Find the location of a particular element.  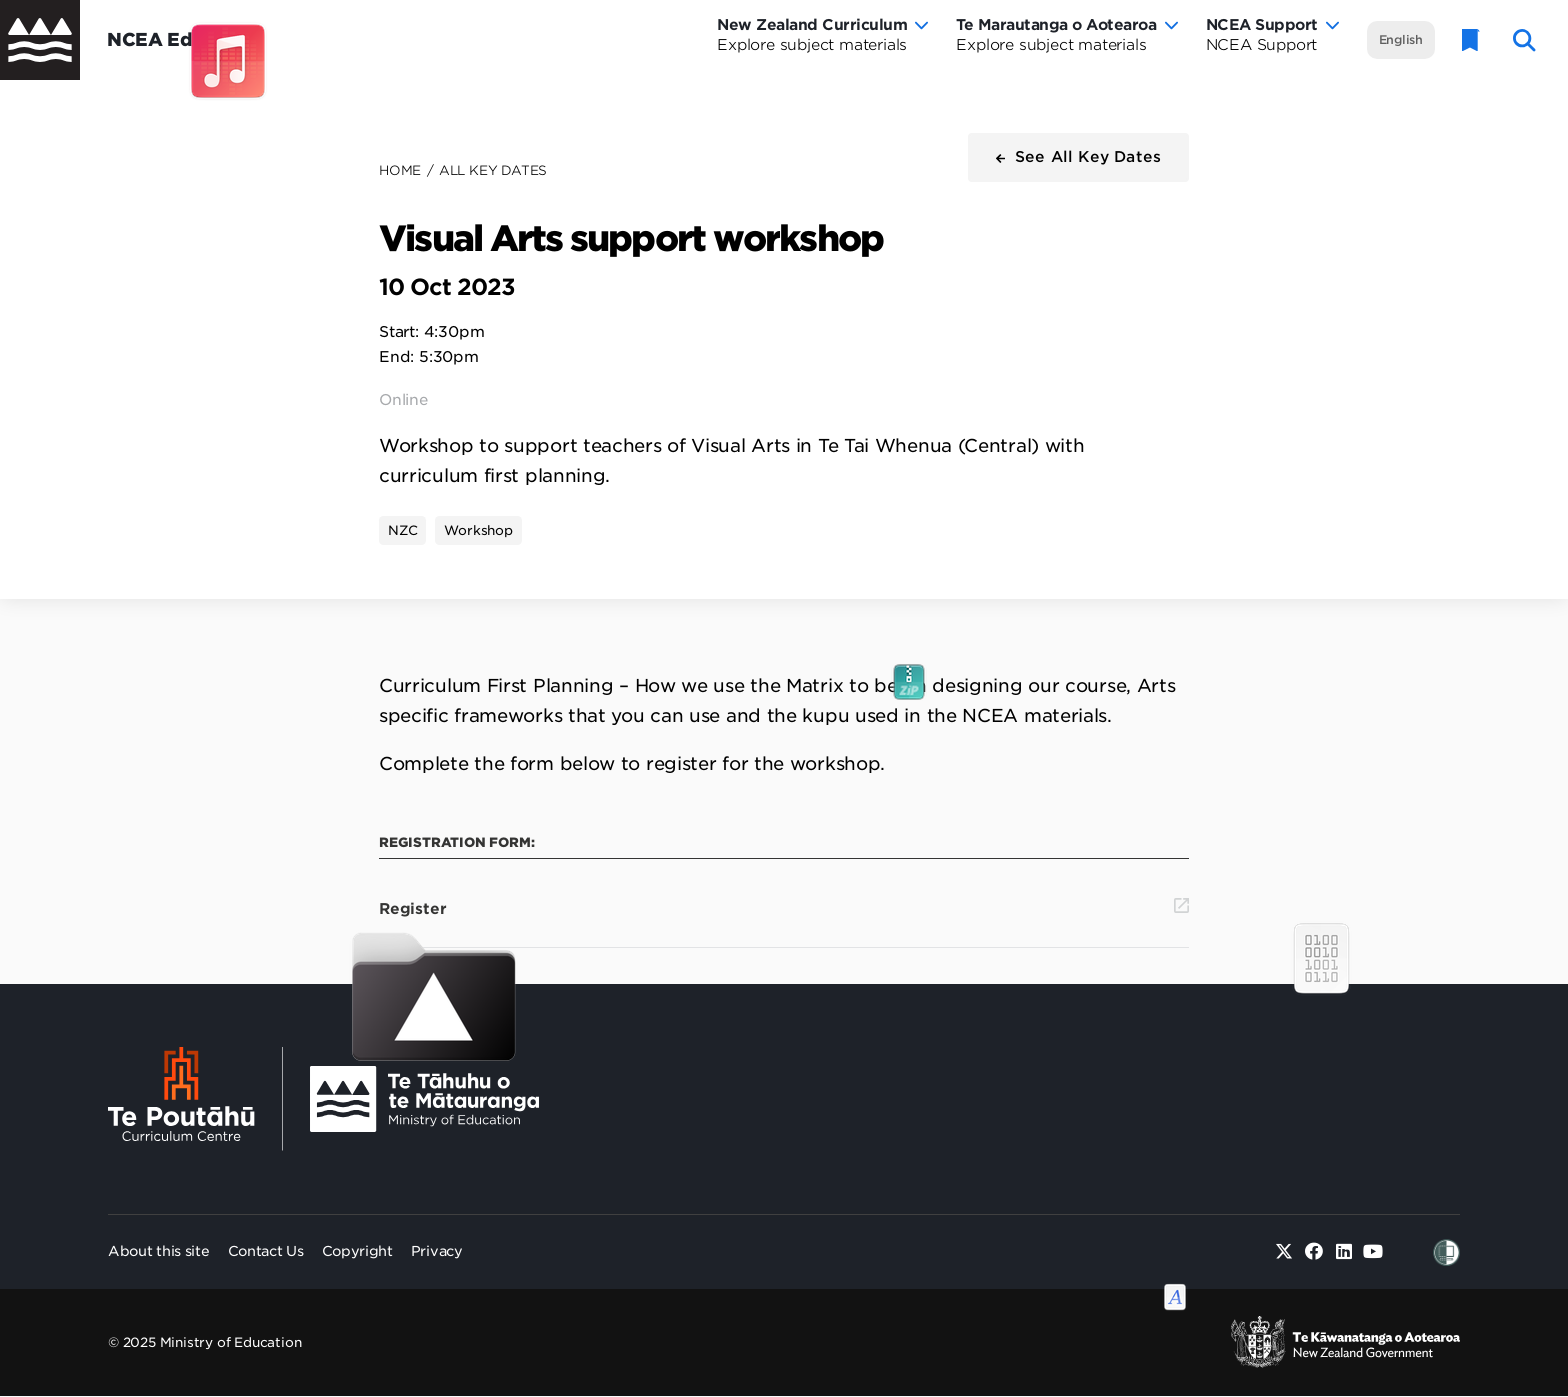

compressed zip archive file is located at coordinates (909, 682).